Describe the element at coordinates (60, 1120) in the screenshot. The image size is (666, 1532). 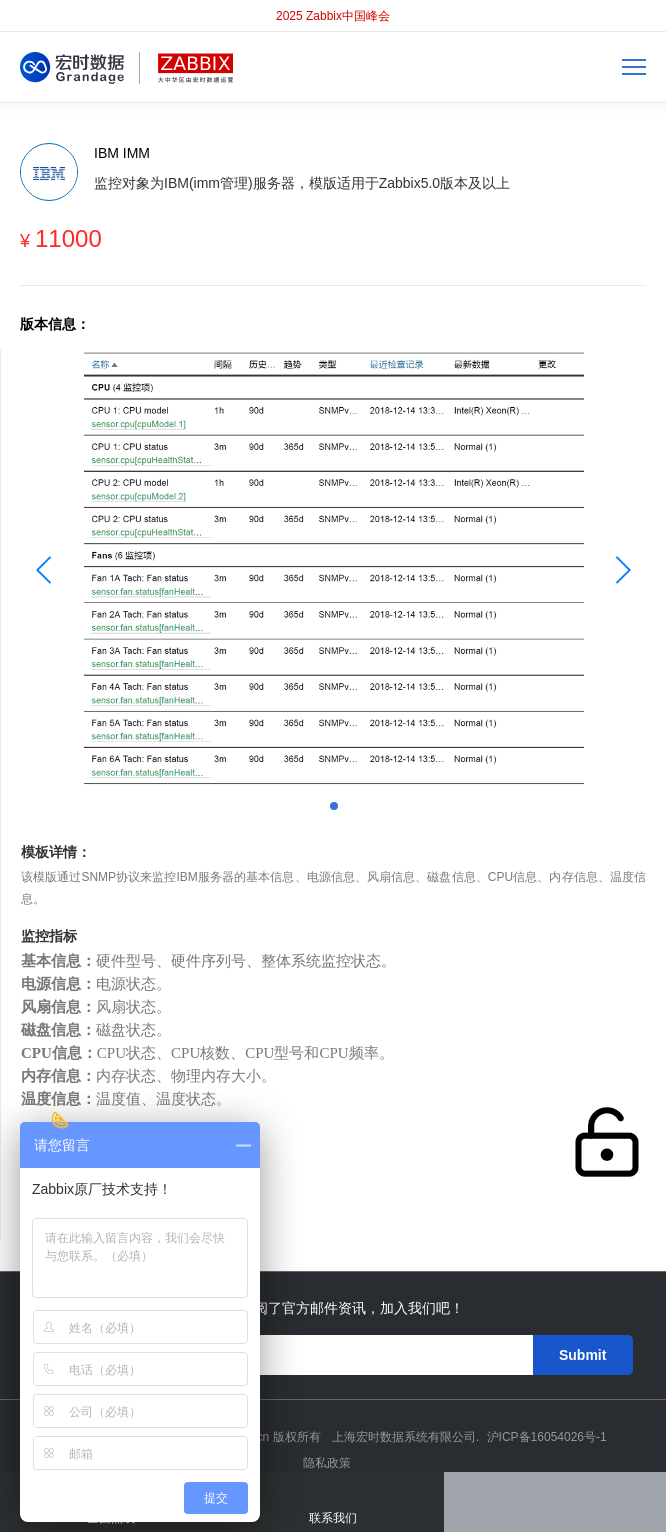
I see `indicates citrus or fruit-related content` at that location.